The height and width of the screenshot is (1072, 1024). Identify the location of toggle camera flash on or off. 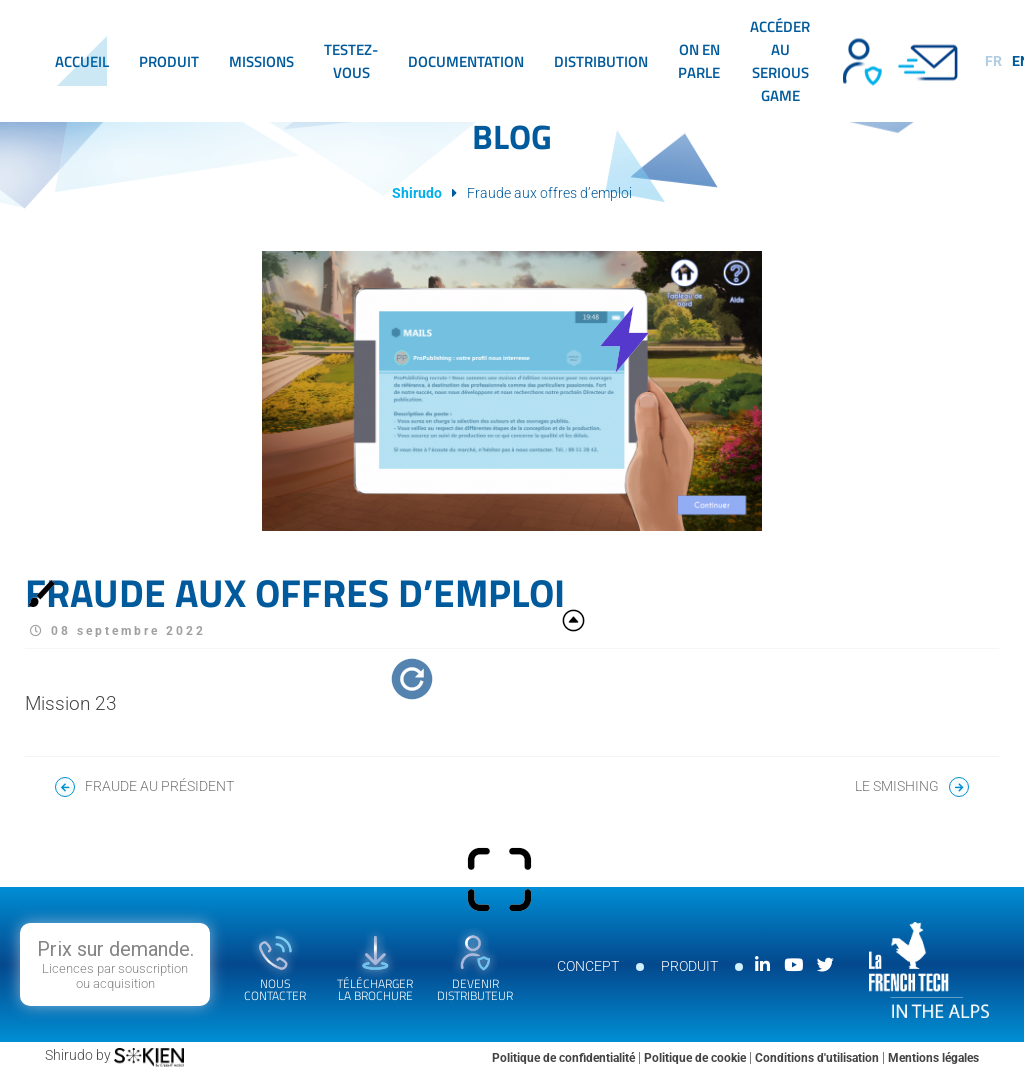
(624, 339).